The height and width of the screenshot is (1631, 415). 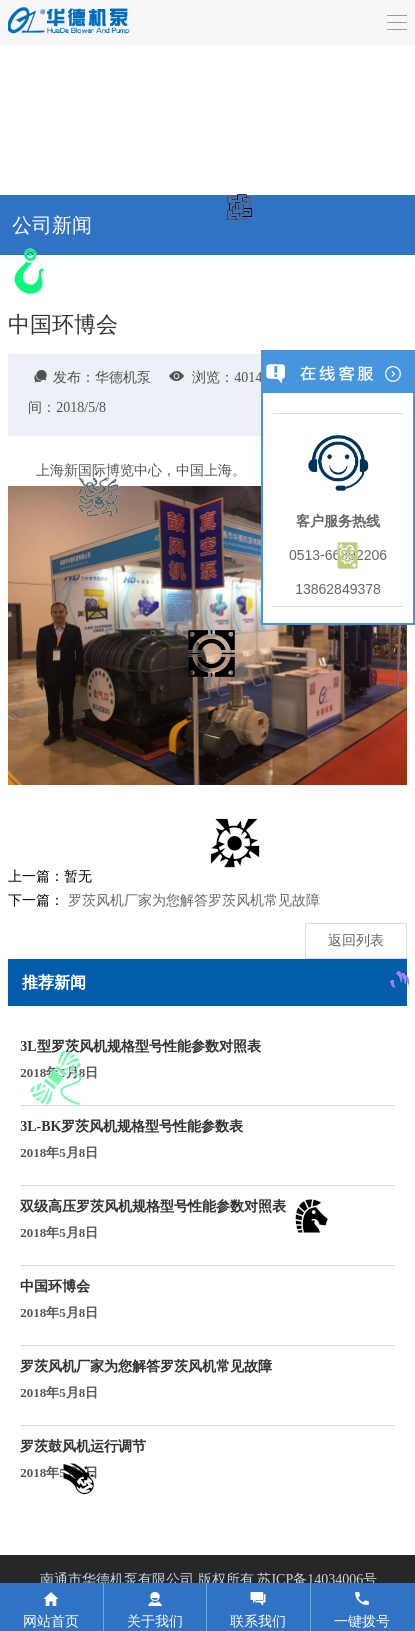 I want to click on center or focus on a target, so click(x=211, y=653).